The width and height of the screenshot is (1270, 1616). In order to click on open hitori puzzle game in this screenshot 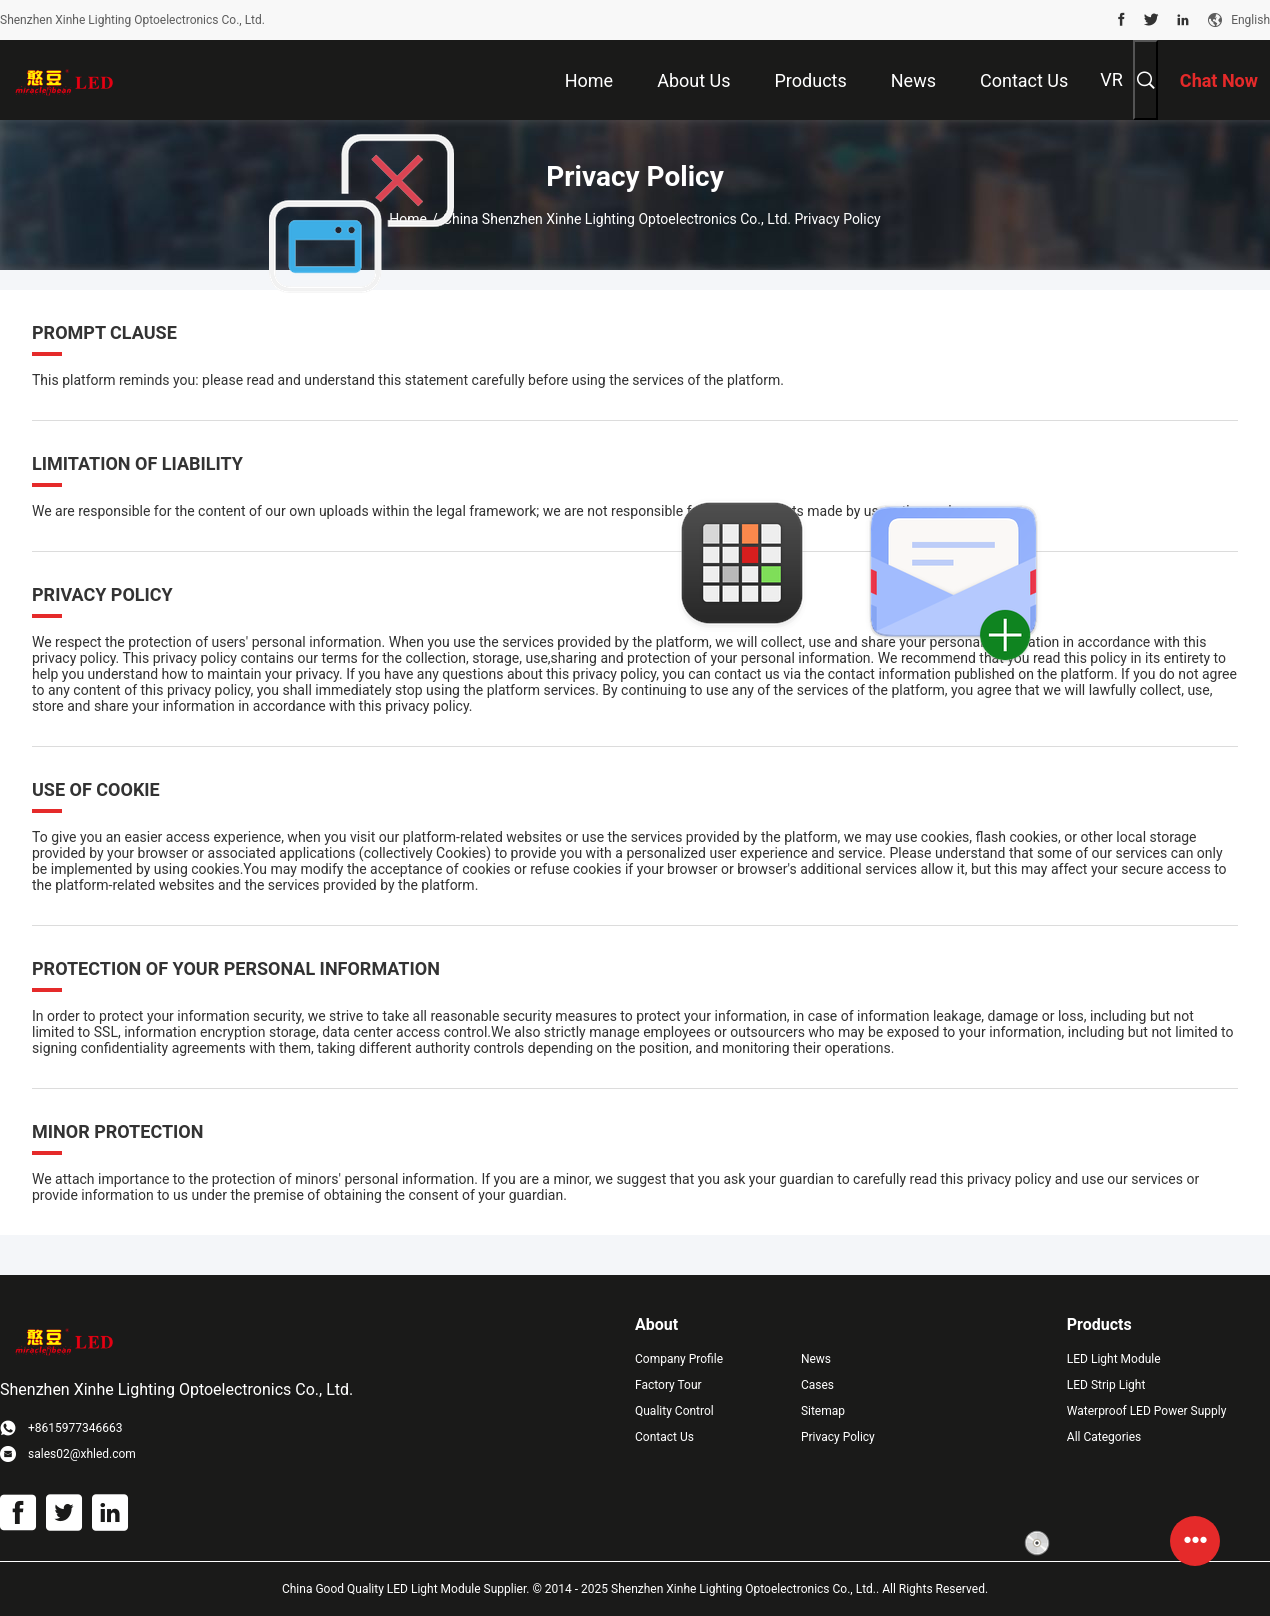, I will do `click(742, 563)`.